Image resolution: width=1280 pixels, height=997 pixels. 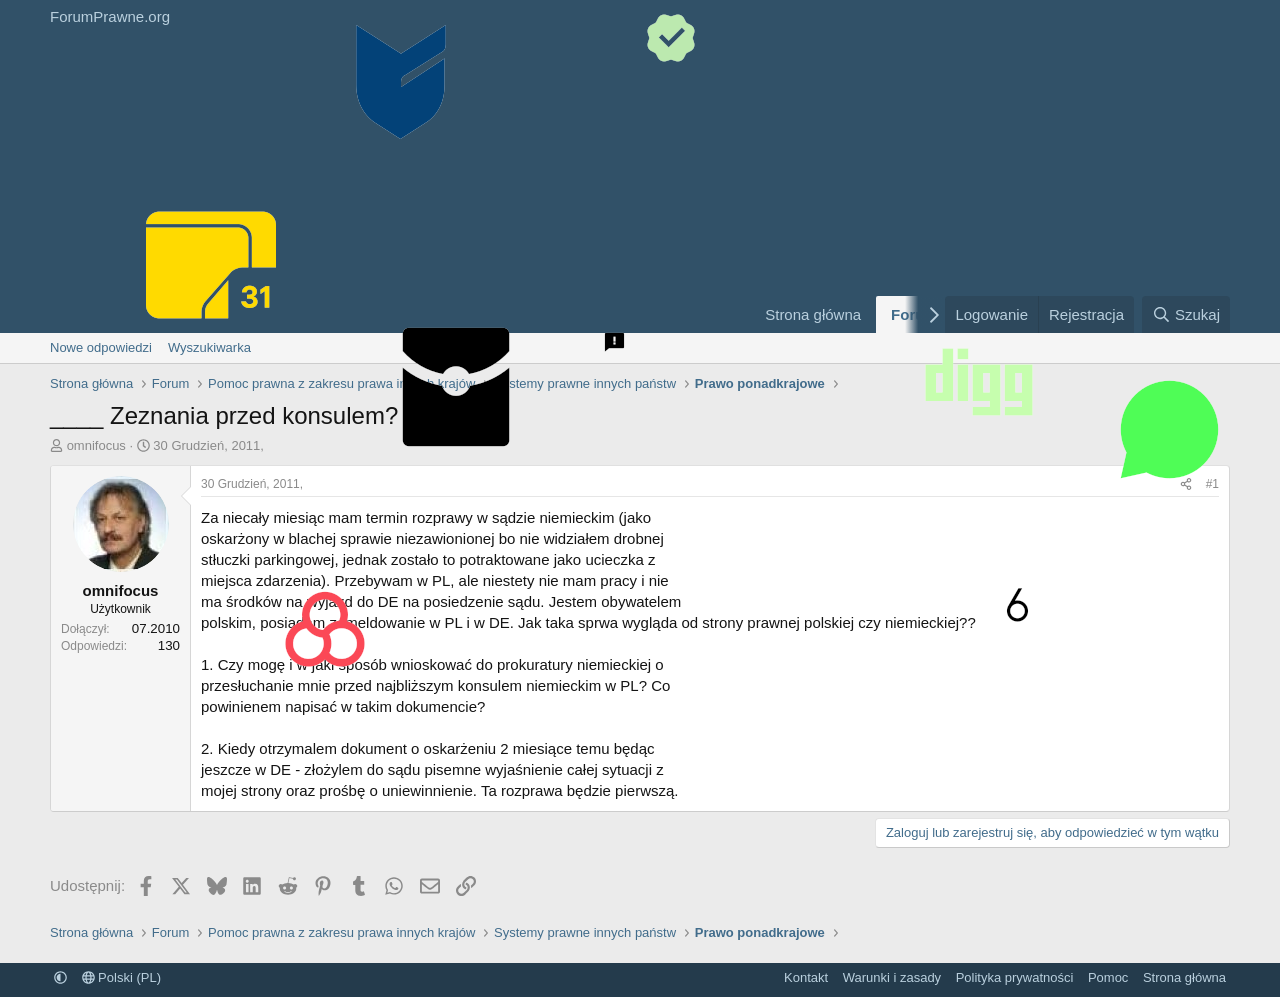 I want to click on send a red packet or digital gift money, so click(x=456, y=387).